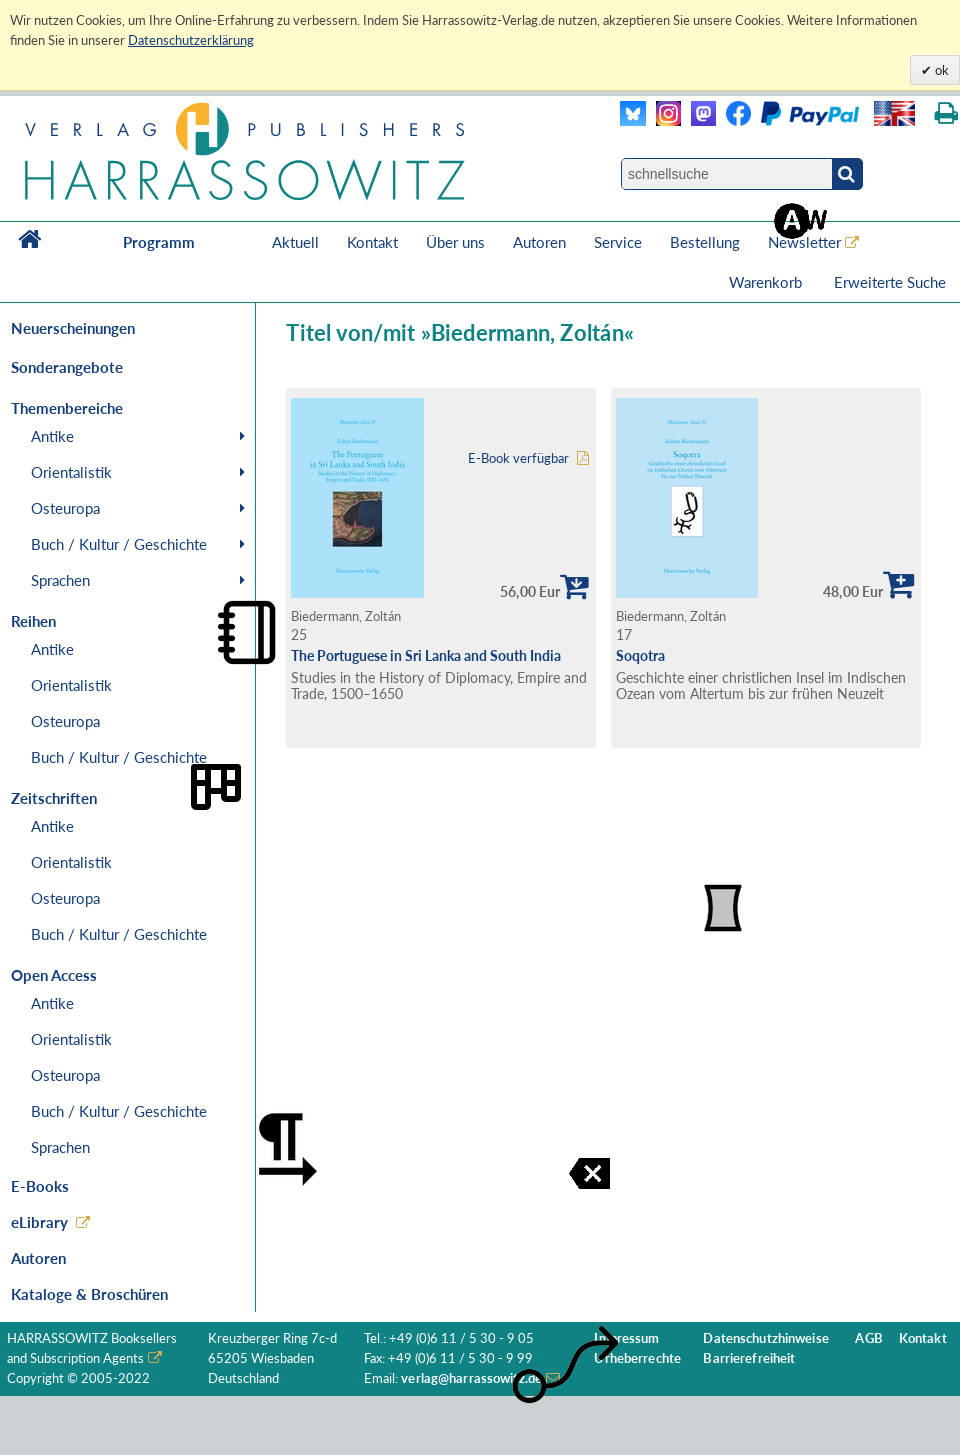 This screenshot has height=1455, width=960. Describe the element at coordinates (249, 632) in the screenshot. I see `open your notebook` at that location.